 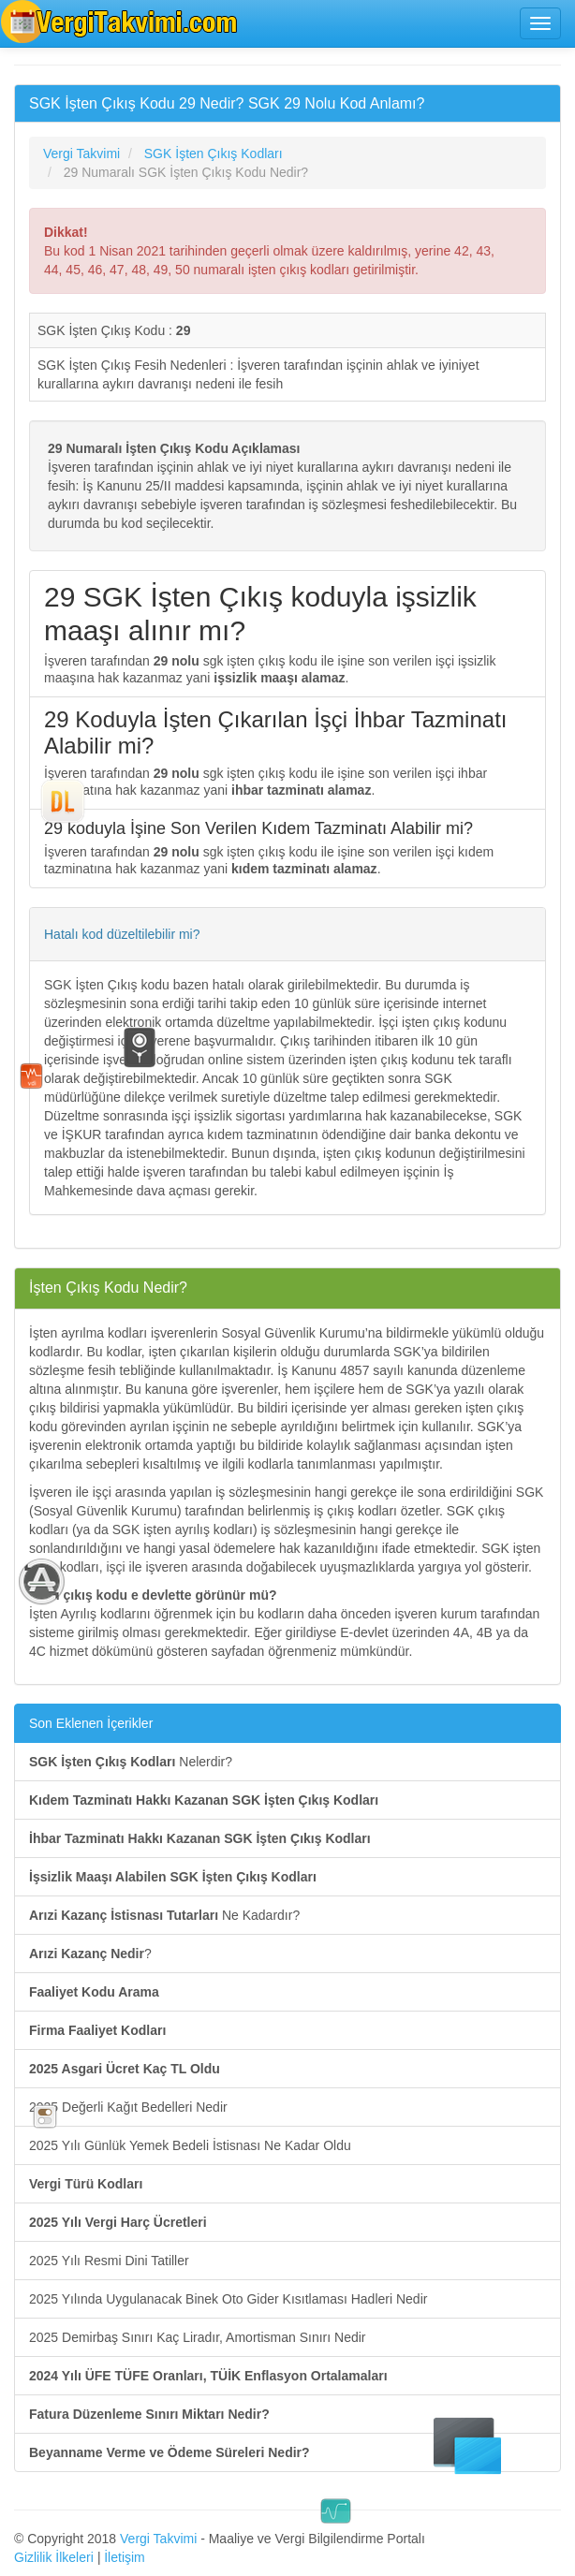 I want to click on open system resource monitor, so click(x=335, y=2510).